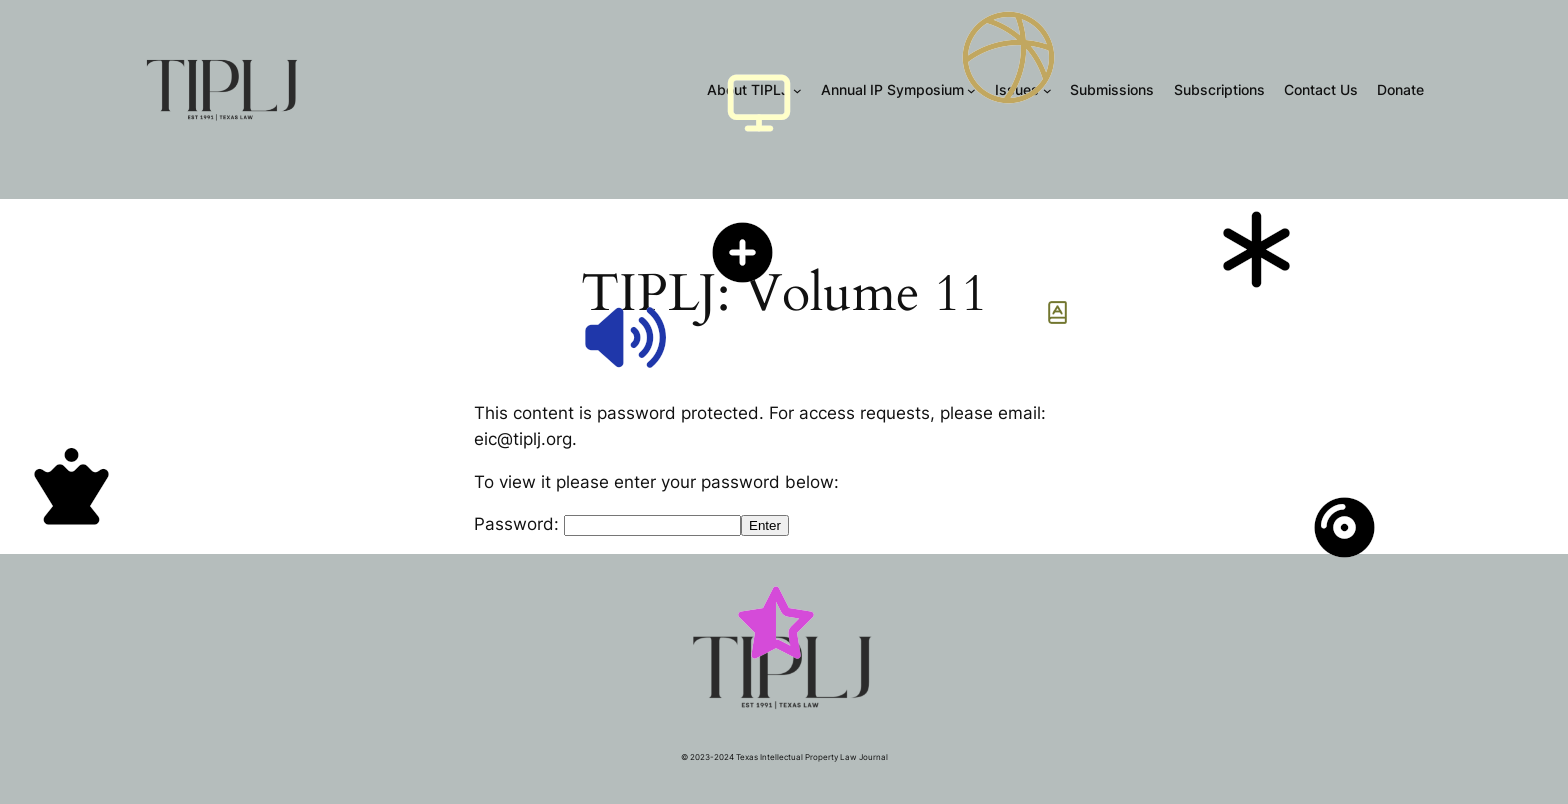 The width and height of the screenshot is (1568, 804). Describe the element at coordinates (1057, 312) in the screenshot. I see `access dictionary or glossary` at that location.